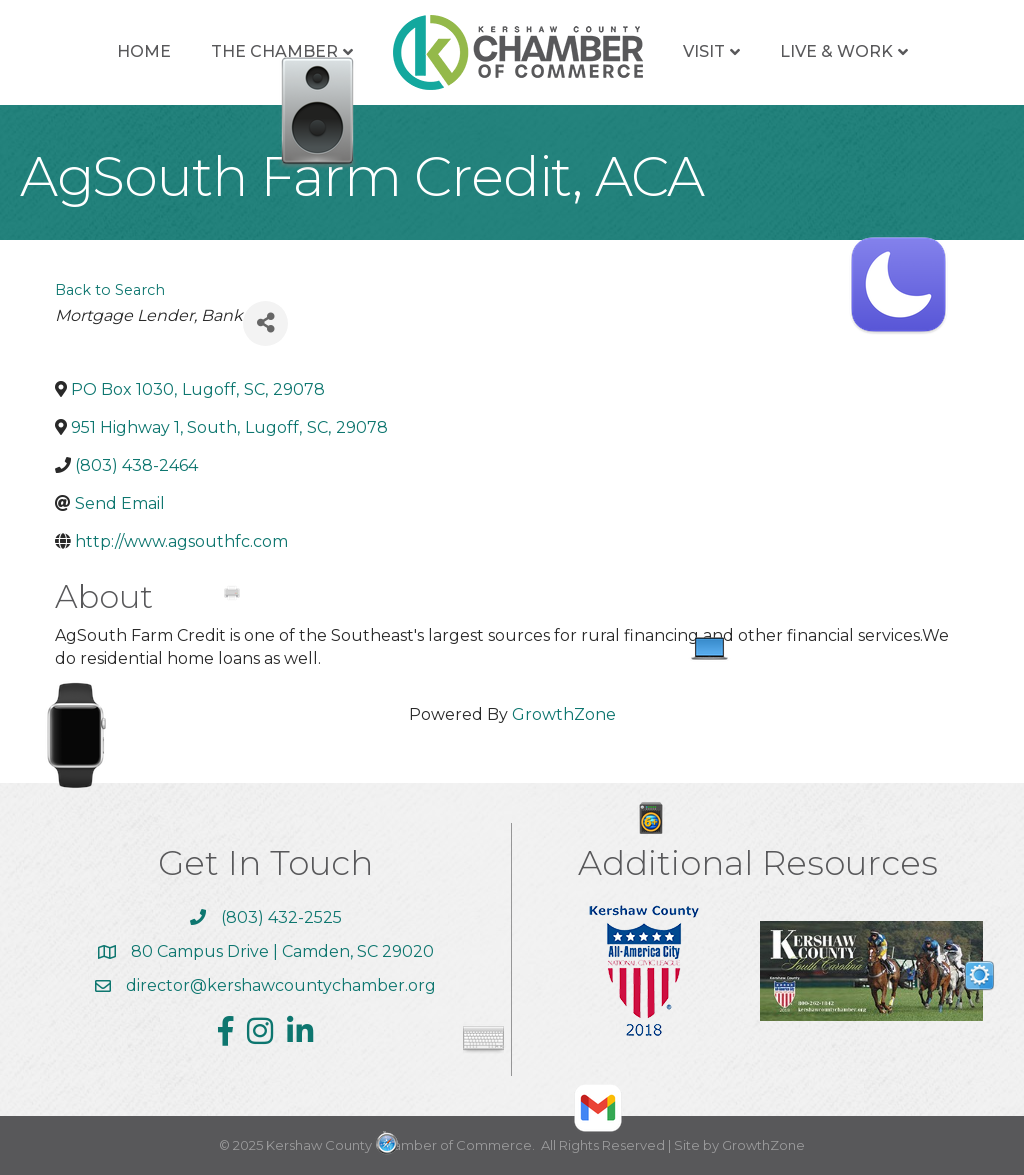 This screenshot has width=1024, height=1175. Describe the element at coordinates (387, 1143) in the screenshot. I see `open safari browser settings` at that location.